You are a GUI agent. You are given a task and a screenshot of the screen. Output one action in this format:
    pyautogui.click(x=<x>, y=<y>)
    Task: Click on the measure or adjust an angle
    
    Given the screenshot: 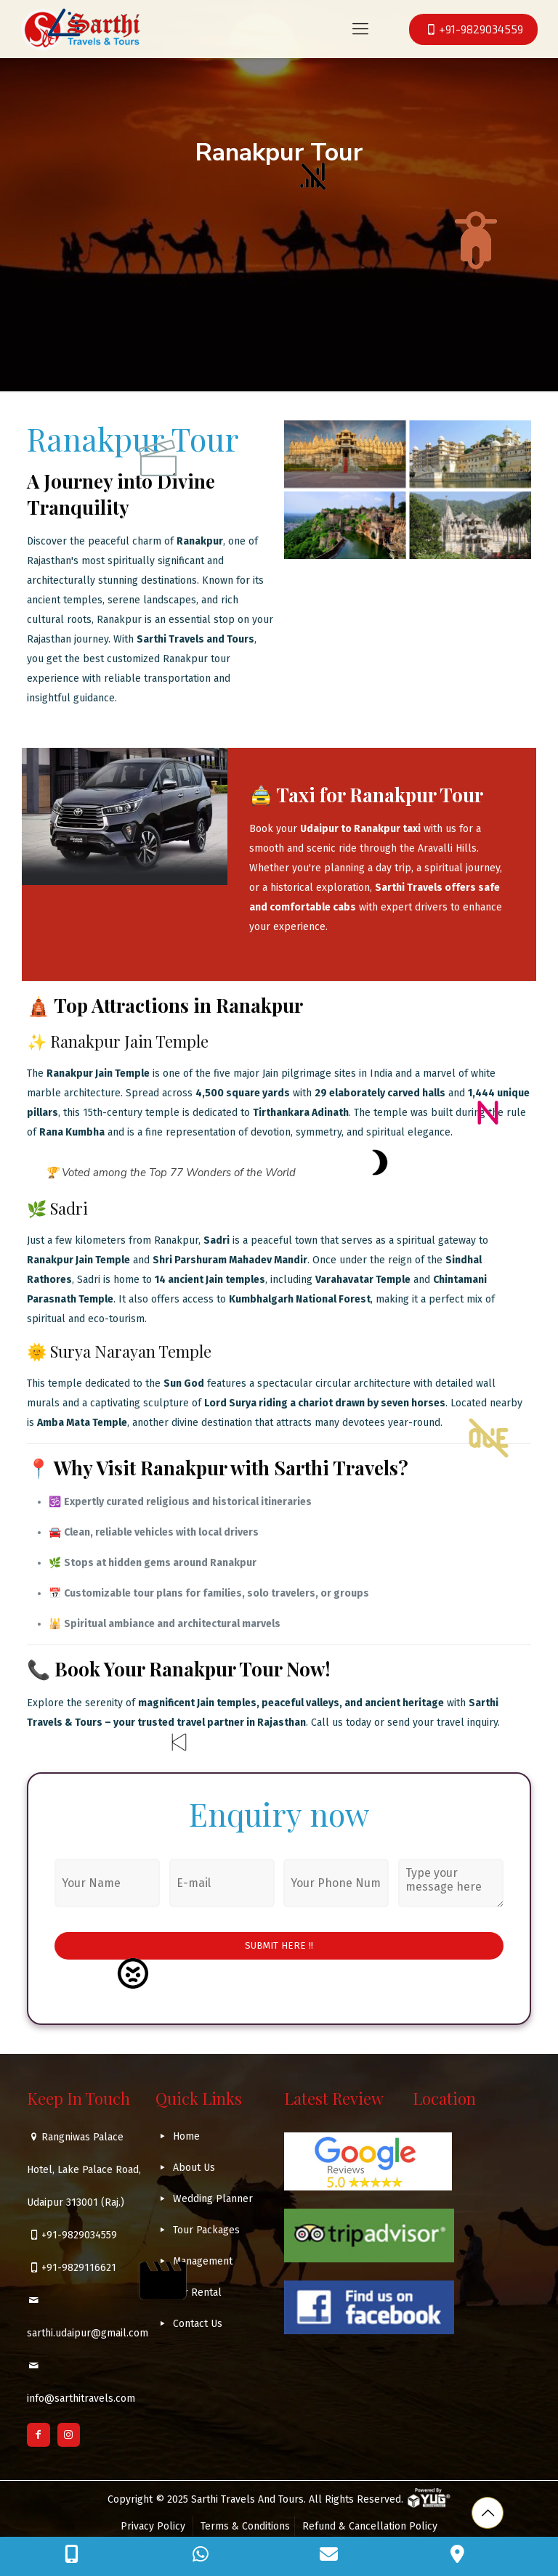 What is the action you would take?
    pyautogui.click(x=64, y=23)
    